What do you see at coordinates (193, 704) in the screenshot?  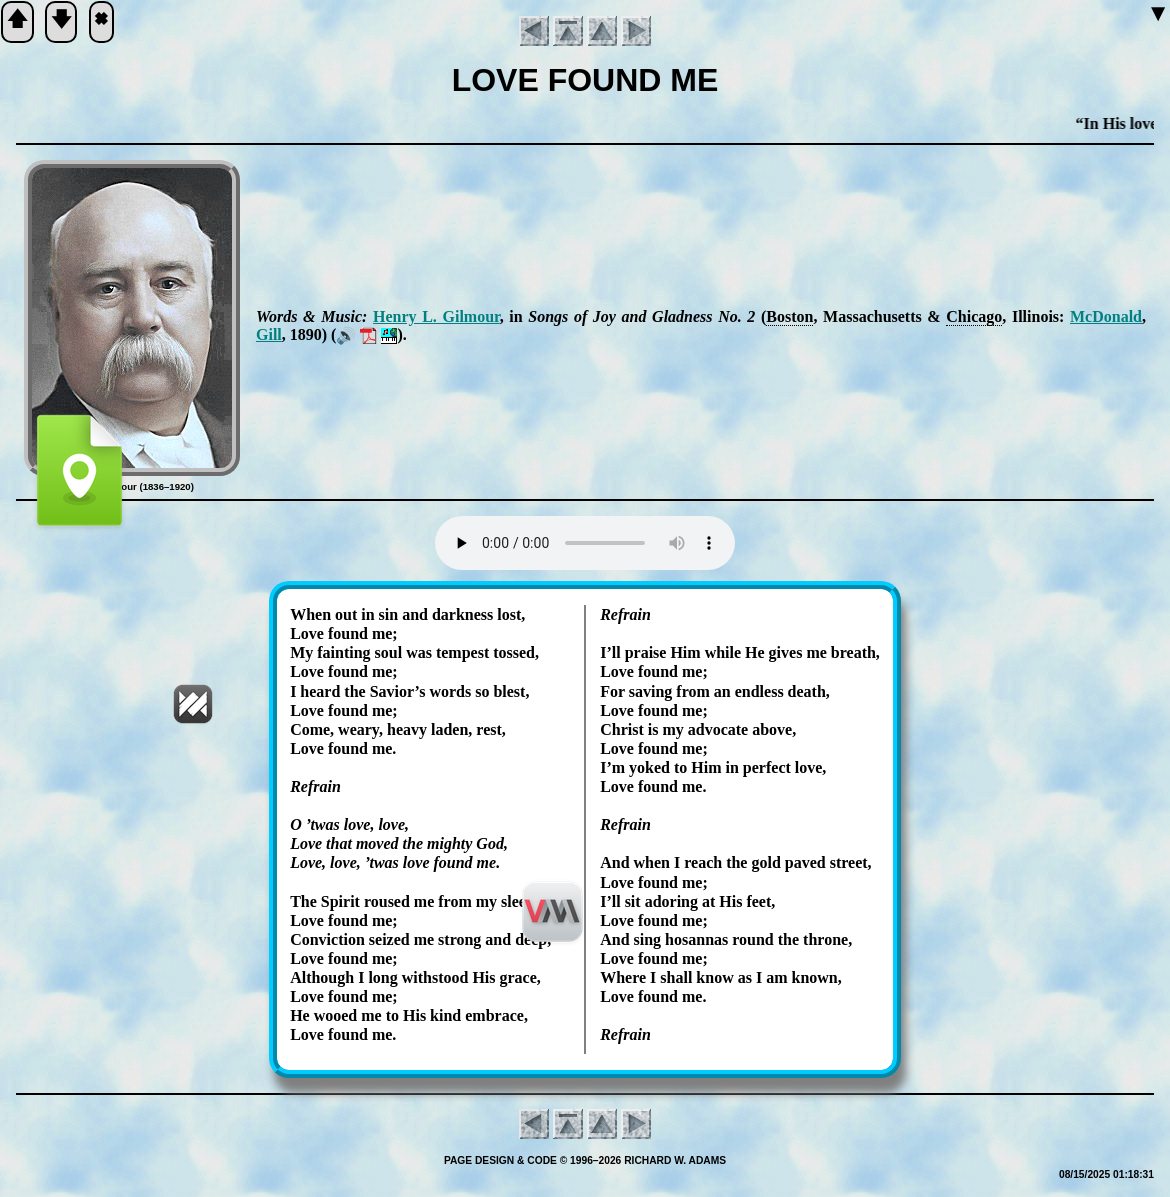 I see `launch Dota Underlords game` at bounding box center [193, 704].